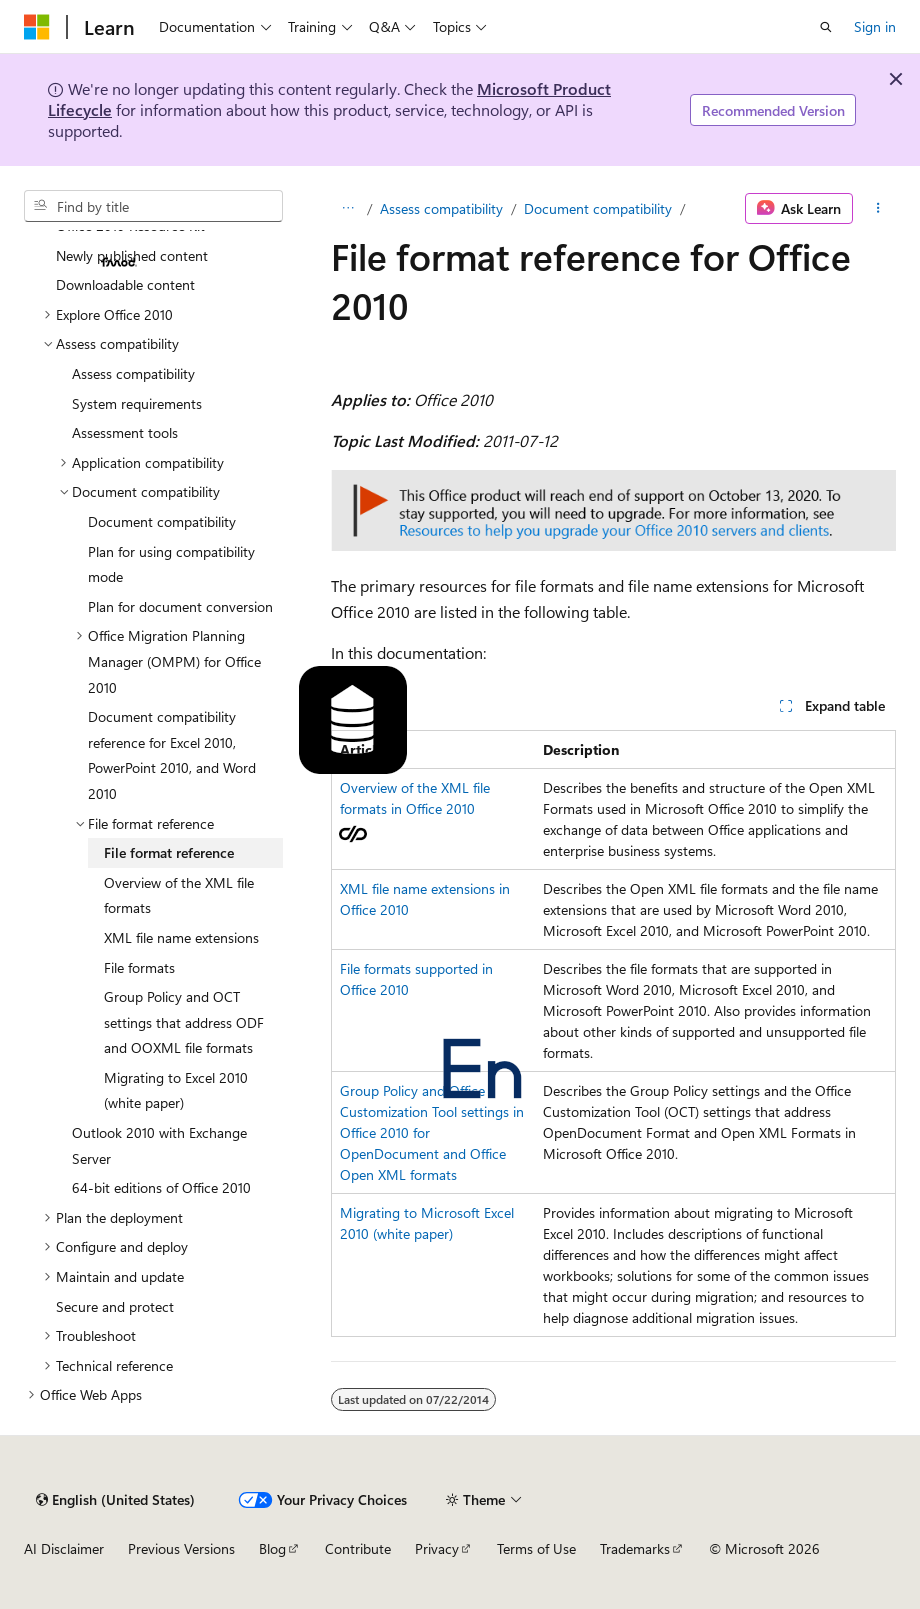 The height and width of the screenshot is (1609, 920). I want to click on visit pronouns.page website, so click(353, 834).